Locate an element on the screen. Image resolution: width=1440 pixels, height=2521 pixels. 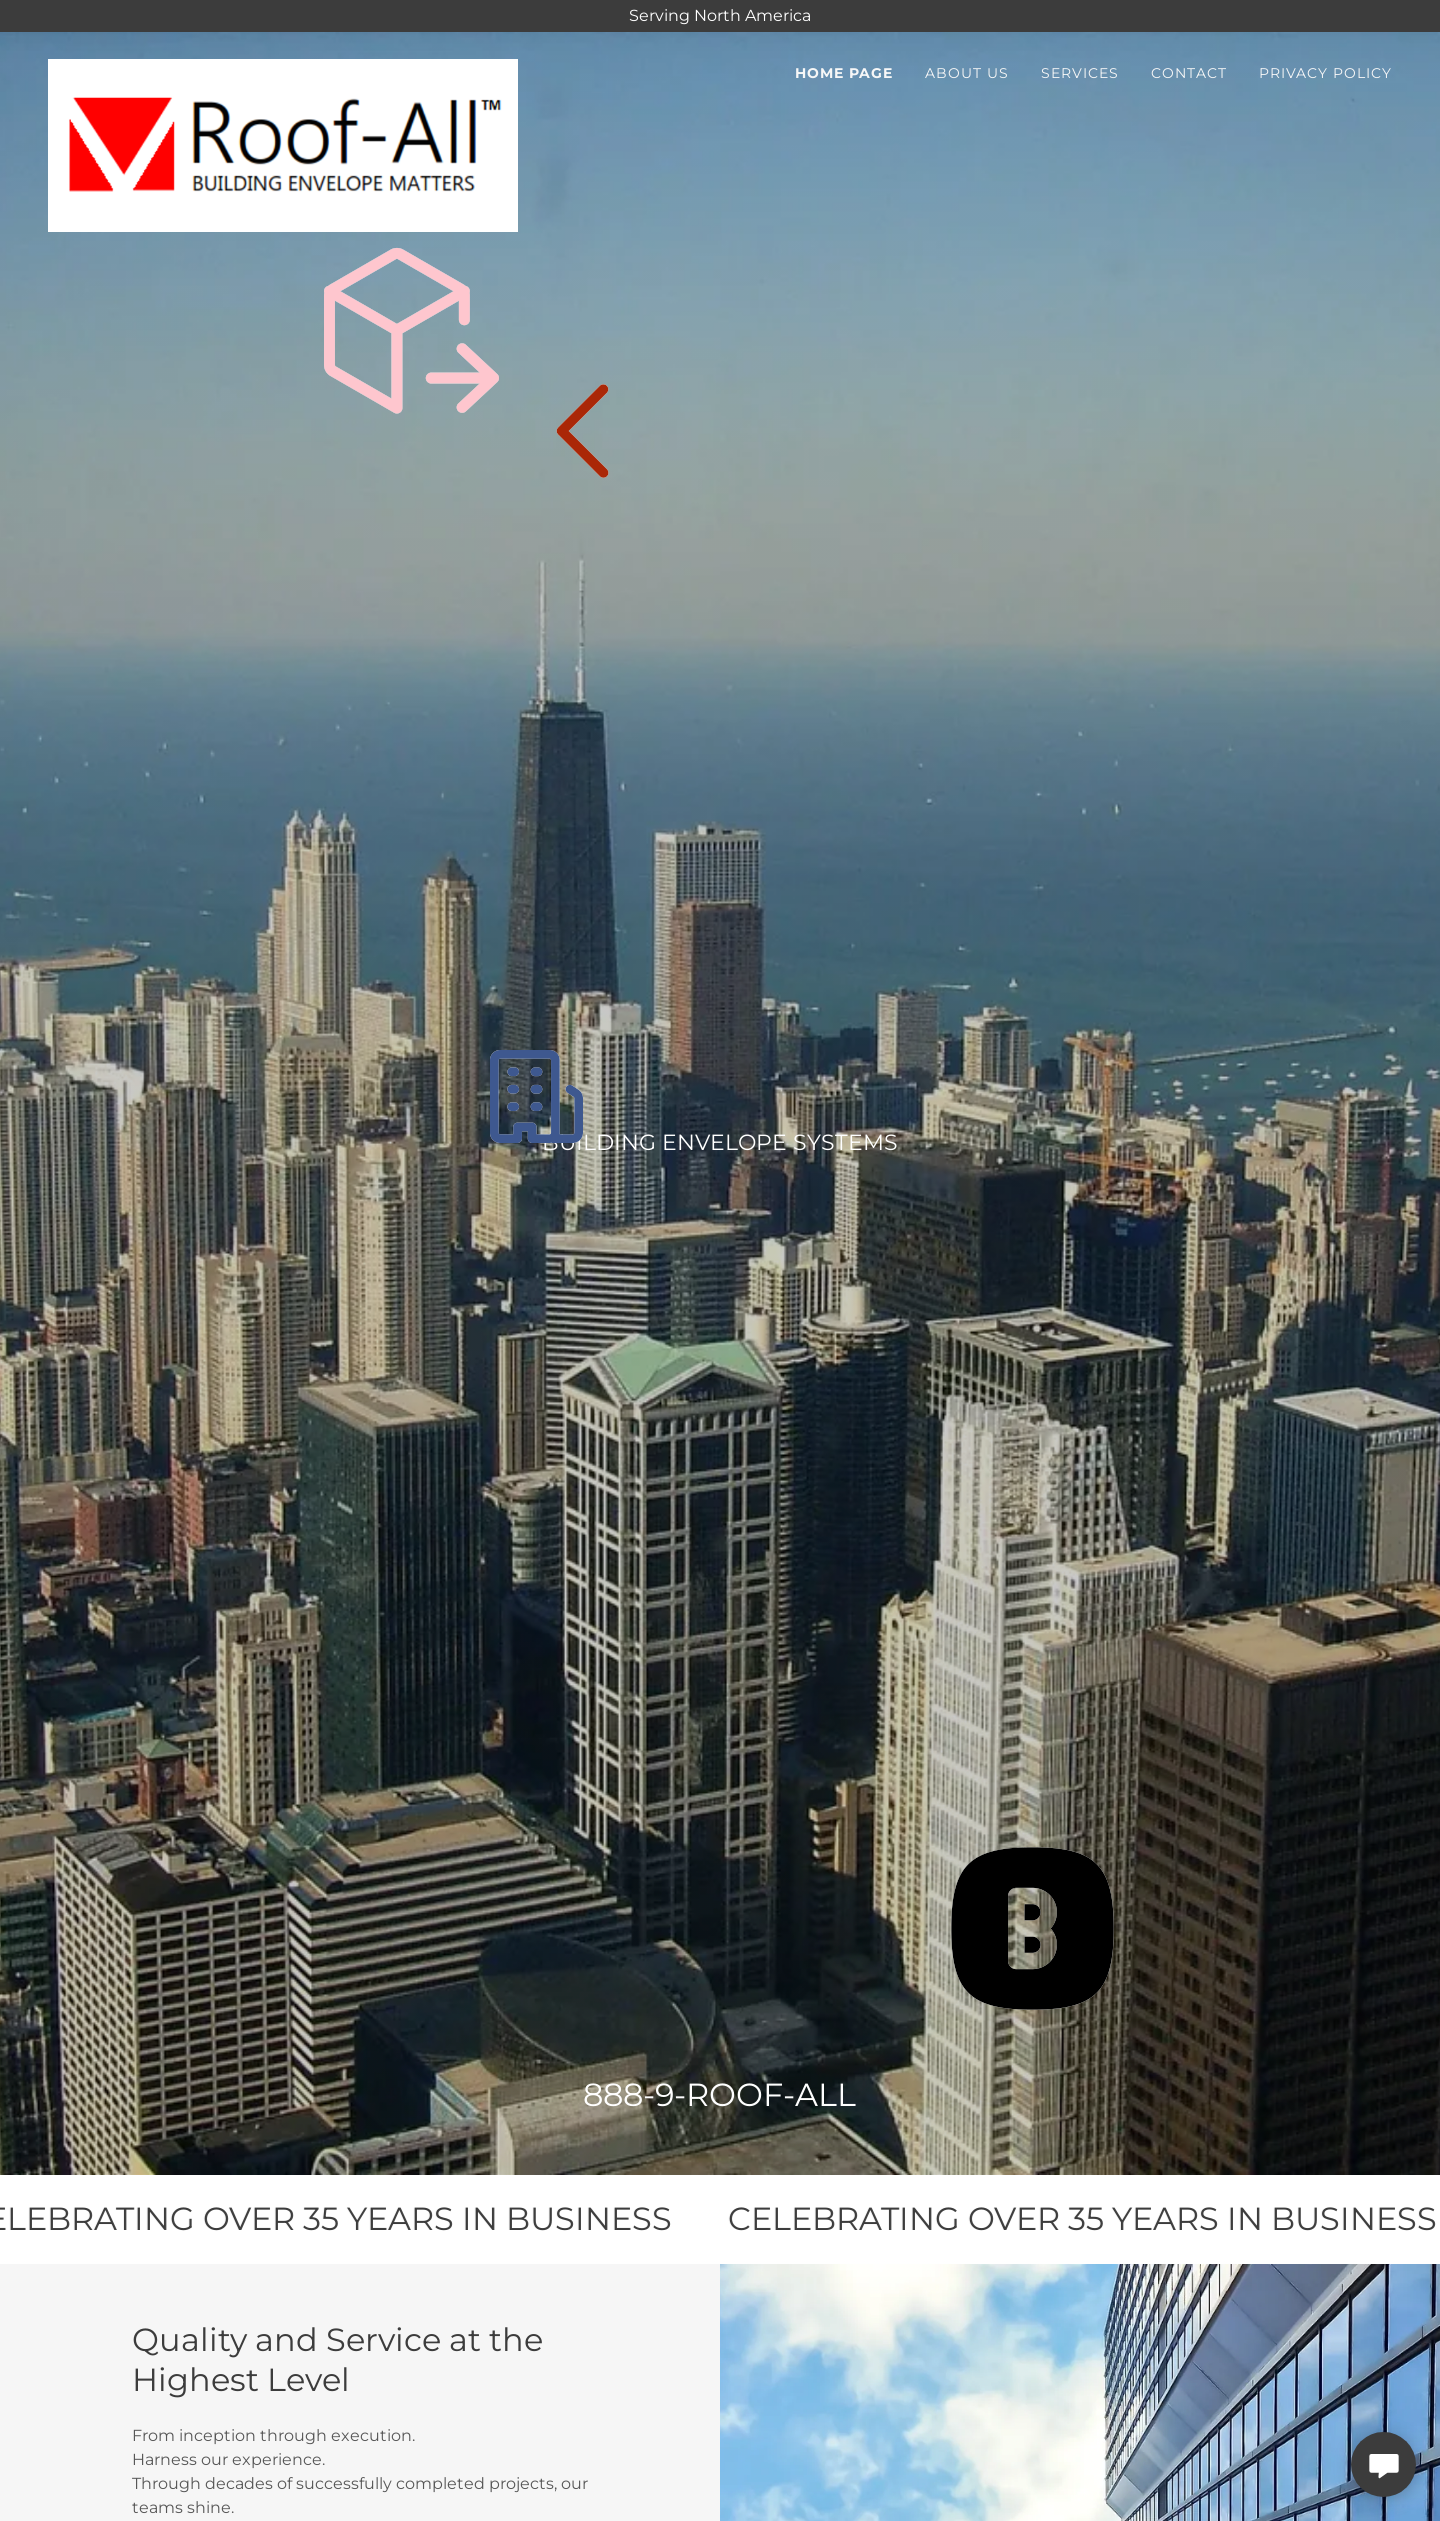
go back to the previous page is located at coordinates (585, 431).